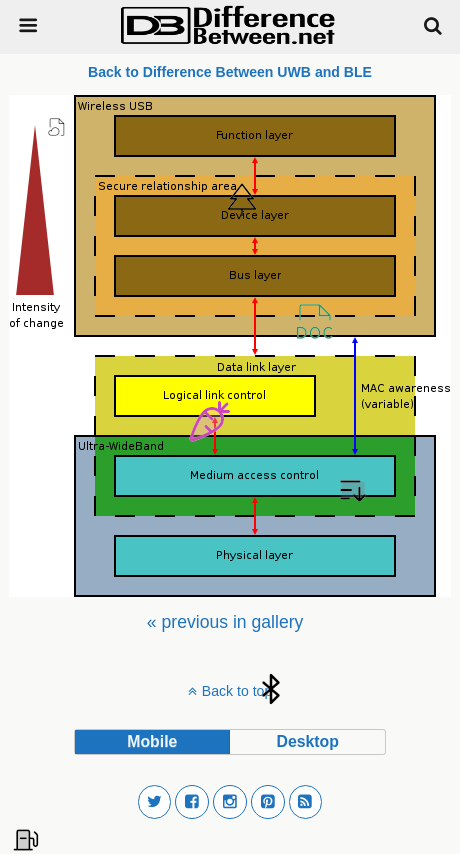 This screenshot has height=854, width=460. What do you see at coordinates (57, 127) in the screenshot?
I see `access cloud-synced documents` at bounding box center [57, 127].